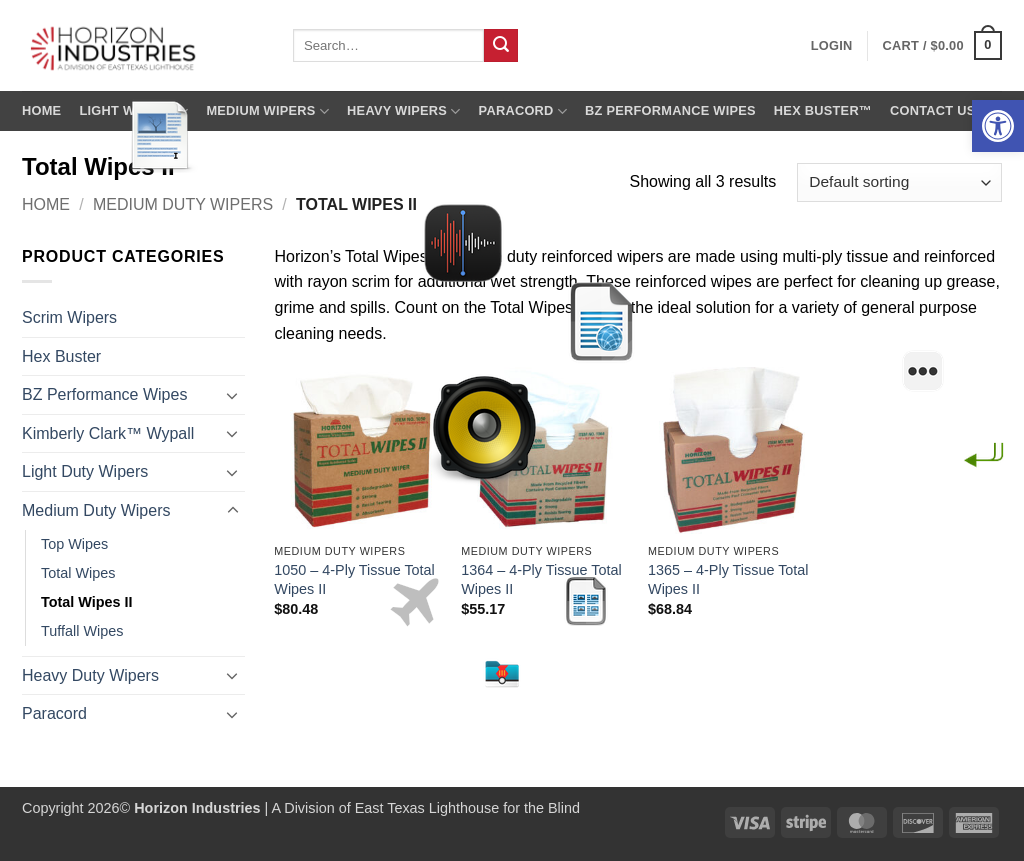 This screenshot has width=1024, height=861. Describe the element at coordinates (923, 371) in the screenshot. I see `view other applications or categories` at that location.